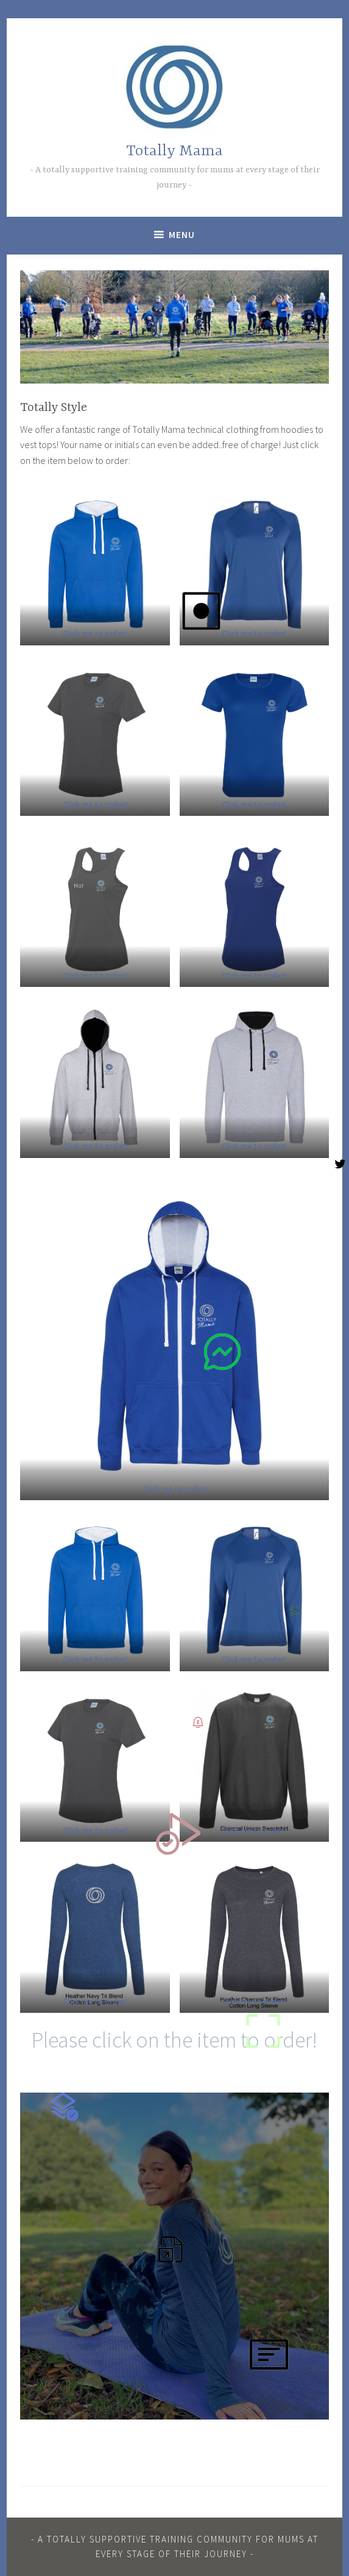 The width and height of the screenshot is (349, 2576). Describe the element at coordinates (222, 1352) in the screenshot. I see `open Facebook Messenger` at that location.